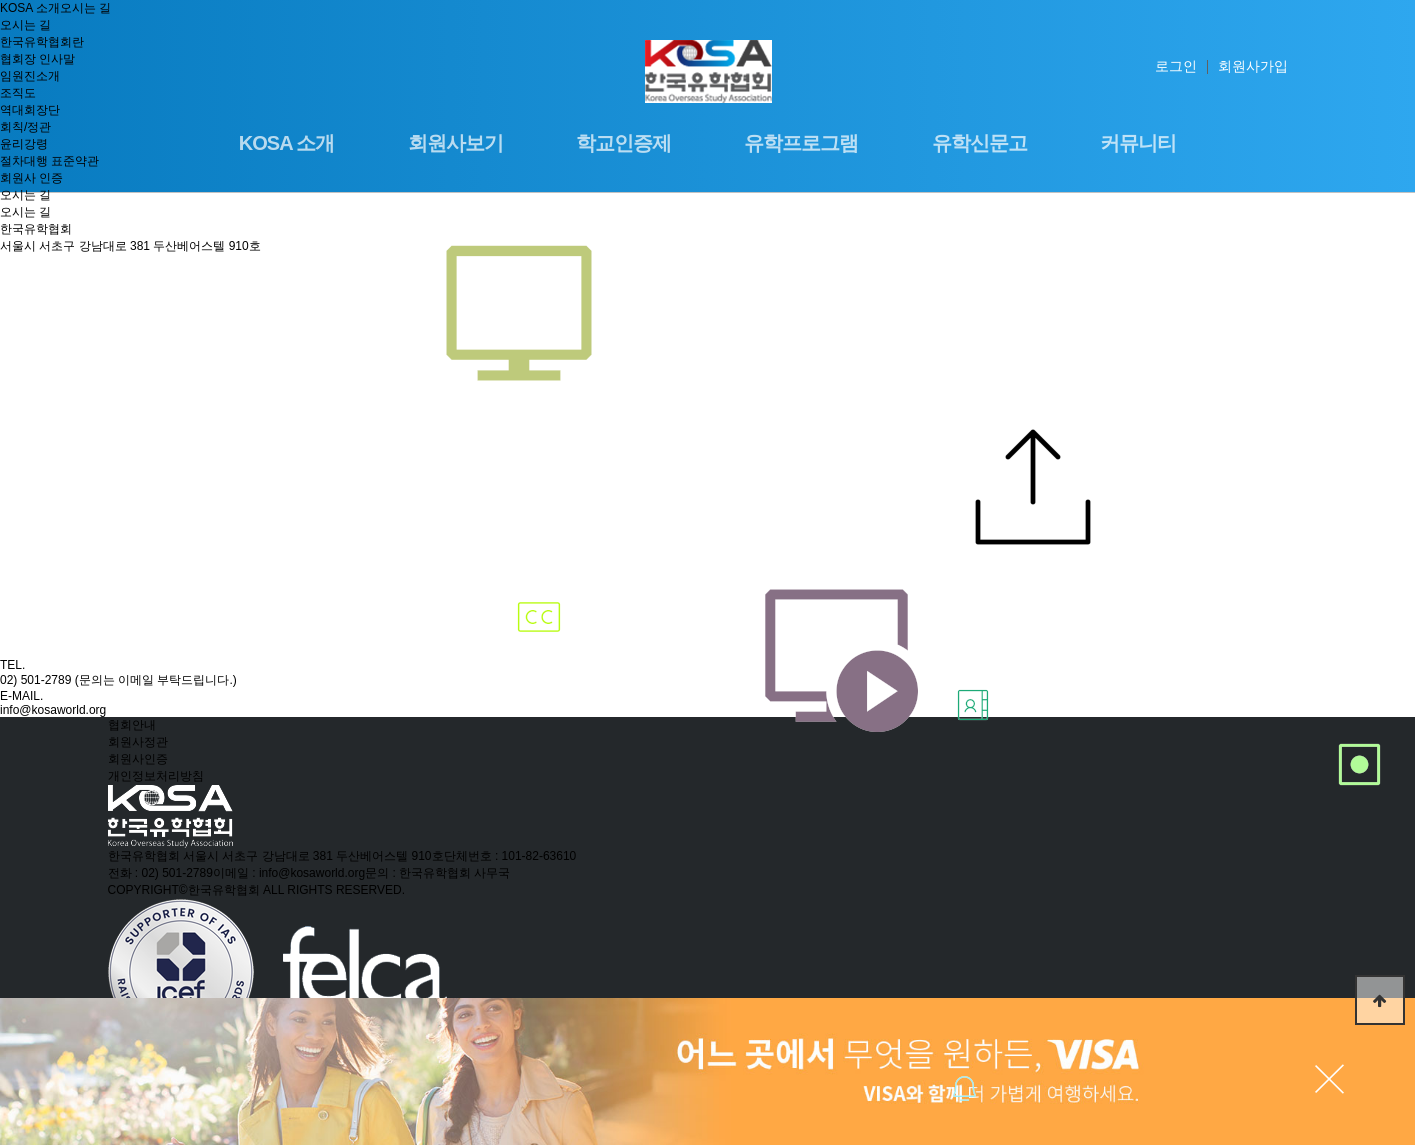 The width and height of the screenshot is (1415, 1145). What do you see at coordinates (1359, 764) in the screenshot?
I see `indicates a file has been modified` at bounding box center [1359, 764].